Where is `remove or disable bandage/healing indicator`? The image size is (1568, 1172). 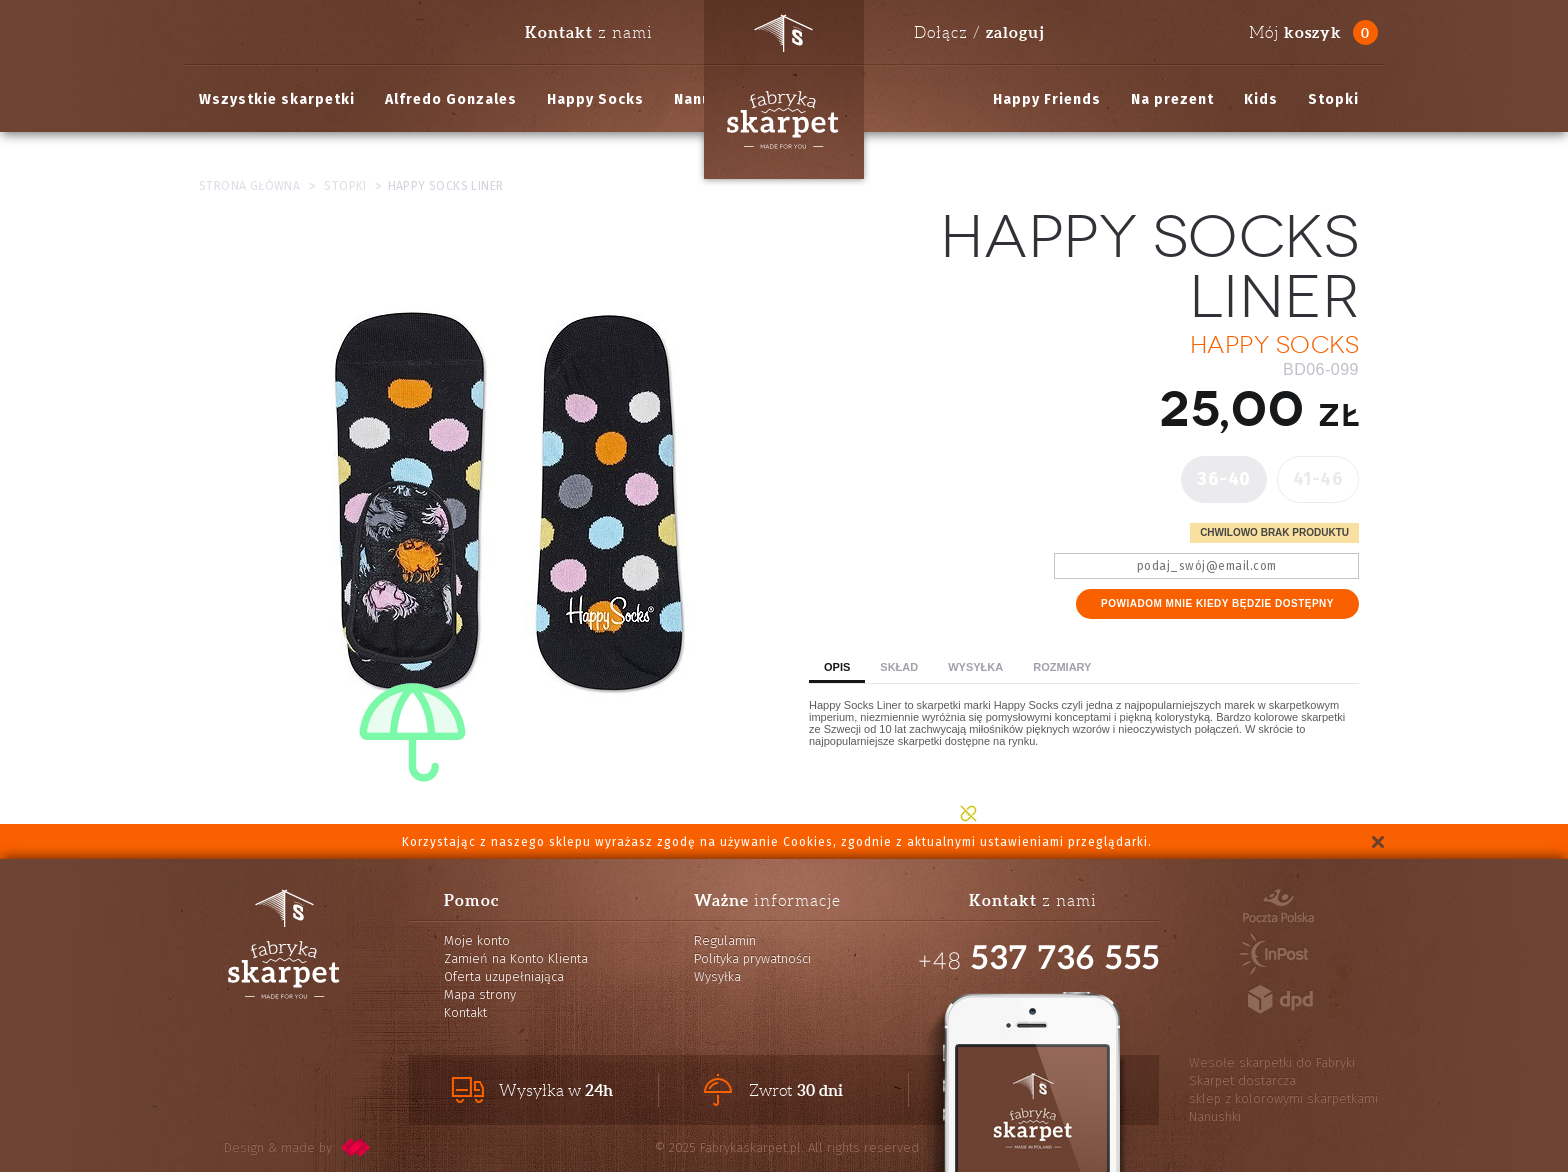
remove or disable bandage/healing indicator is located at coordinates (968, 813).